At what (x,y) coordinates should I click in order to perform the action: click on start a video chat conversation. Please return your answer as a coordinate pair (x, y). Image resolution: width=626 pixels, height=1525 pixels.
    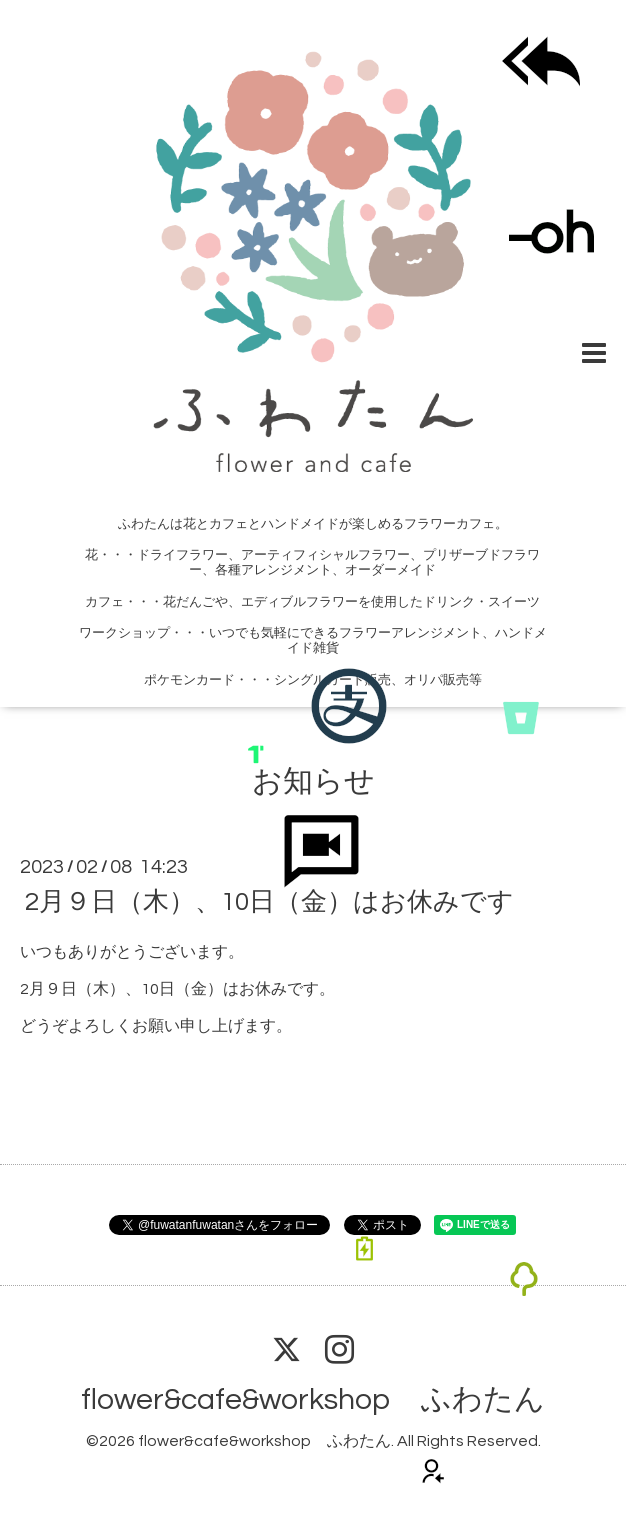
    Looking at the image, I should click on (321, 848).